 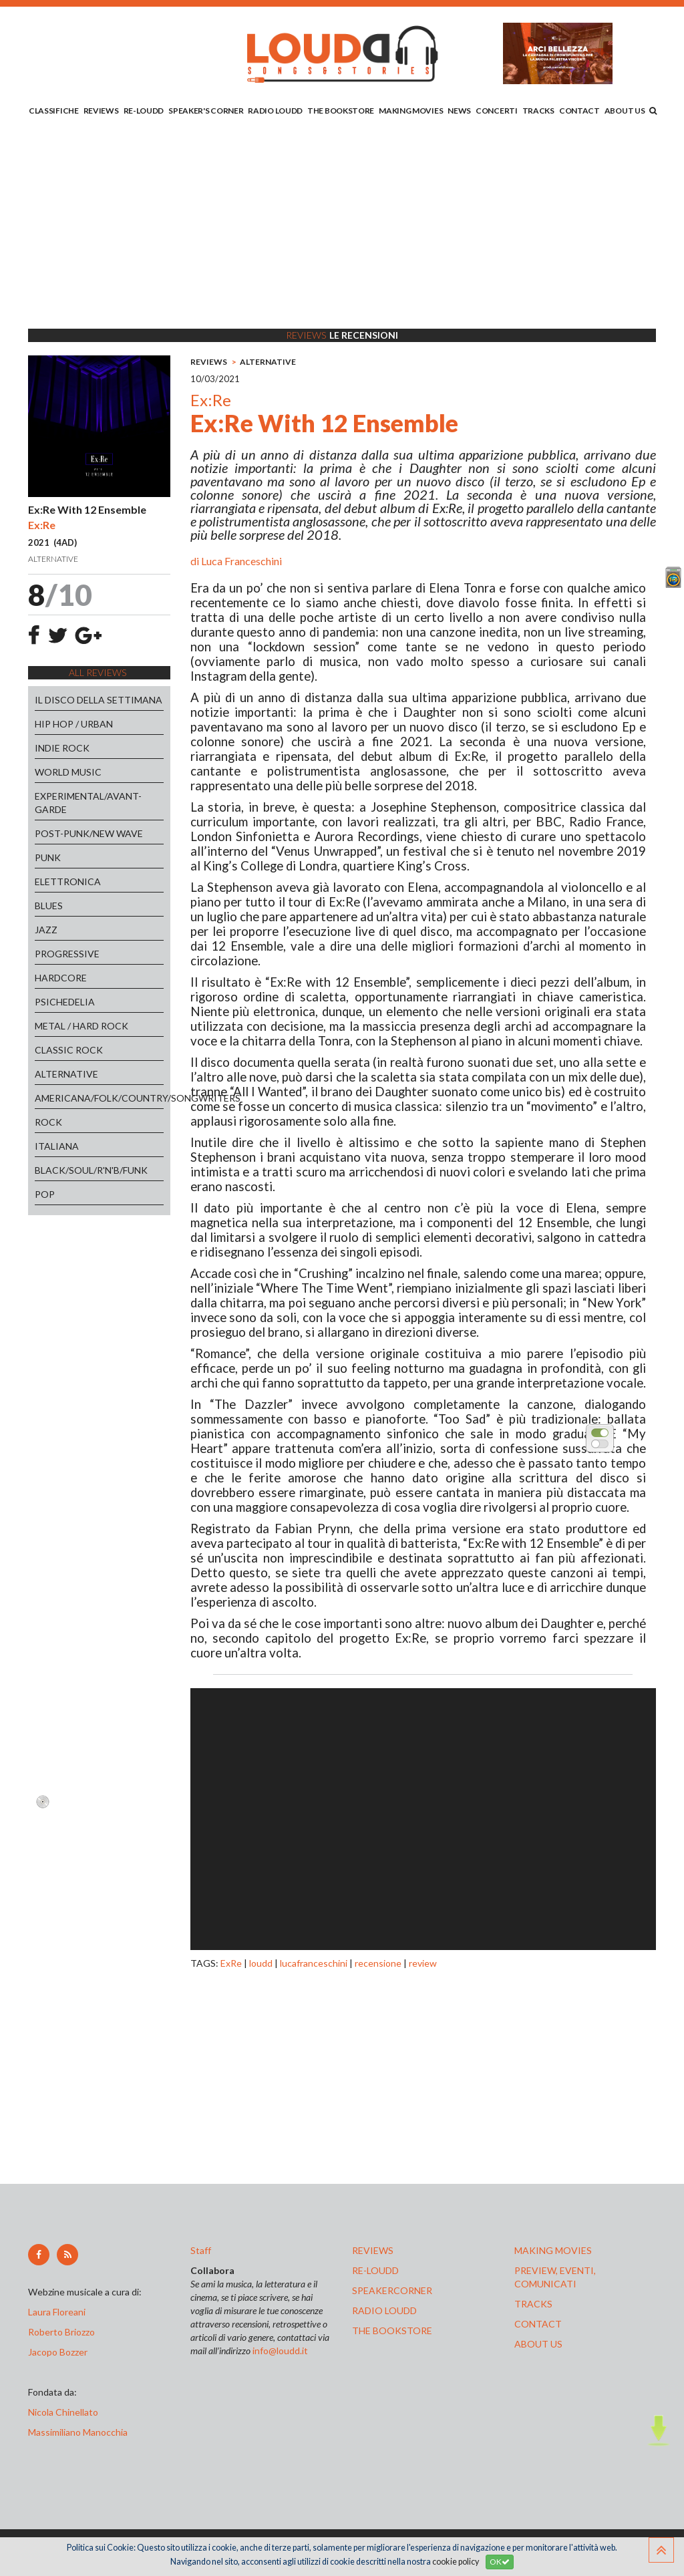 What do you see at coordinates (43, 1802) in the screenshot?
I see `access DVD drive or optical disc` at bounding box center [43, 1802].